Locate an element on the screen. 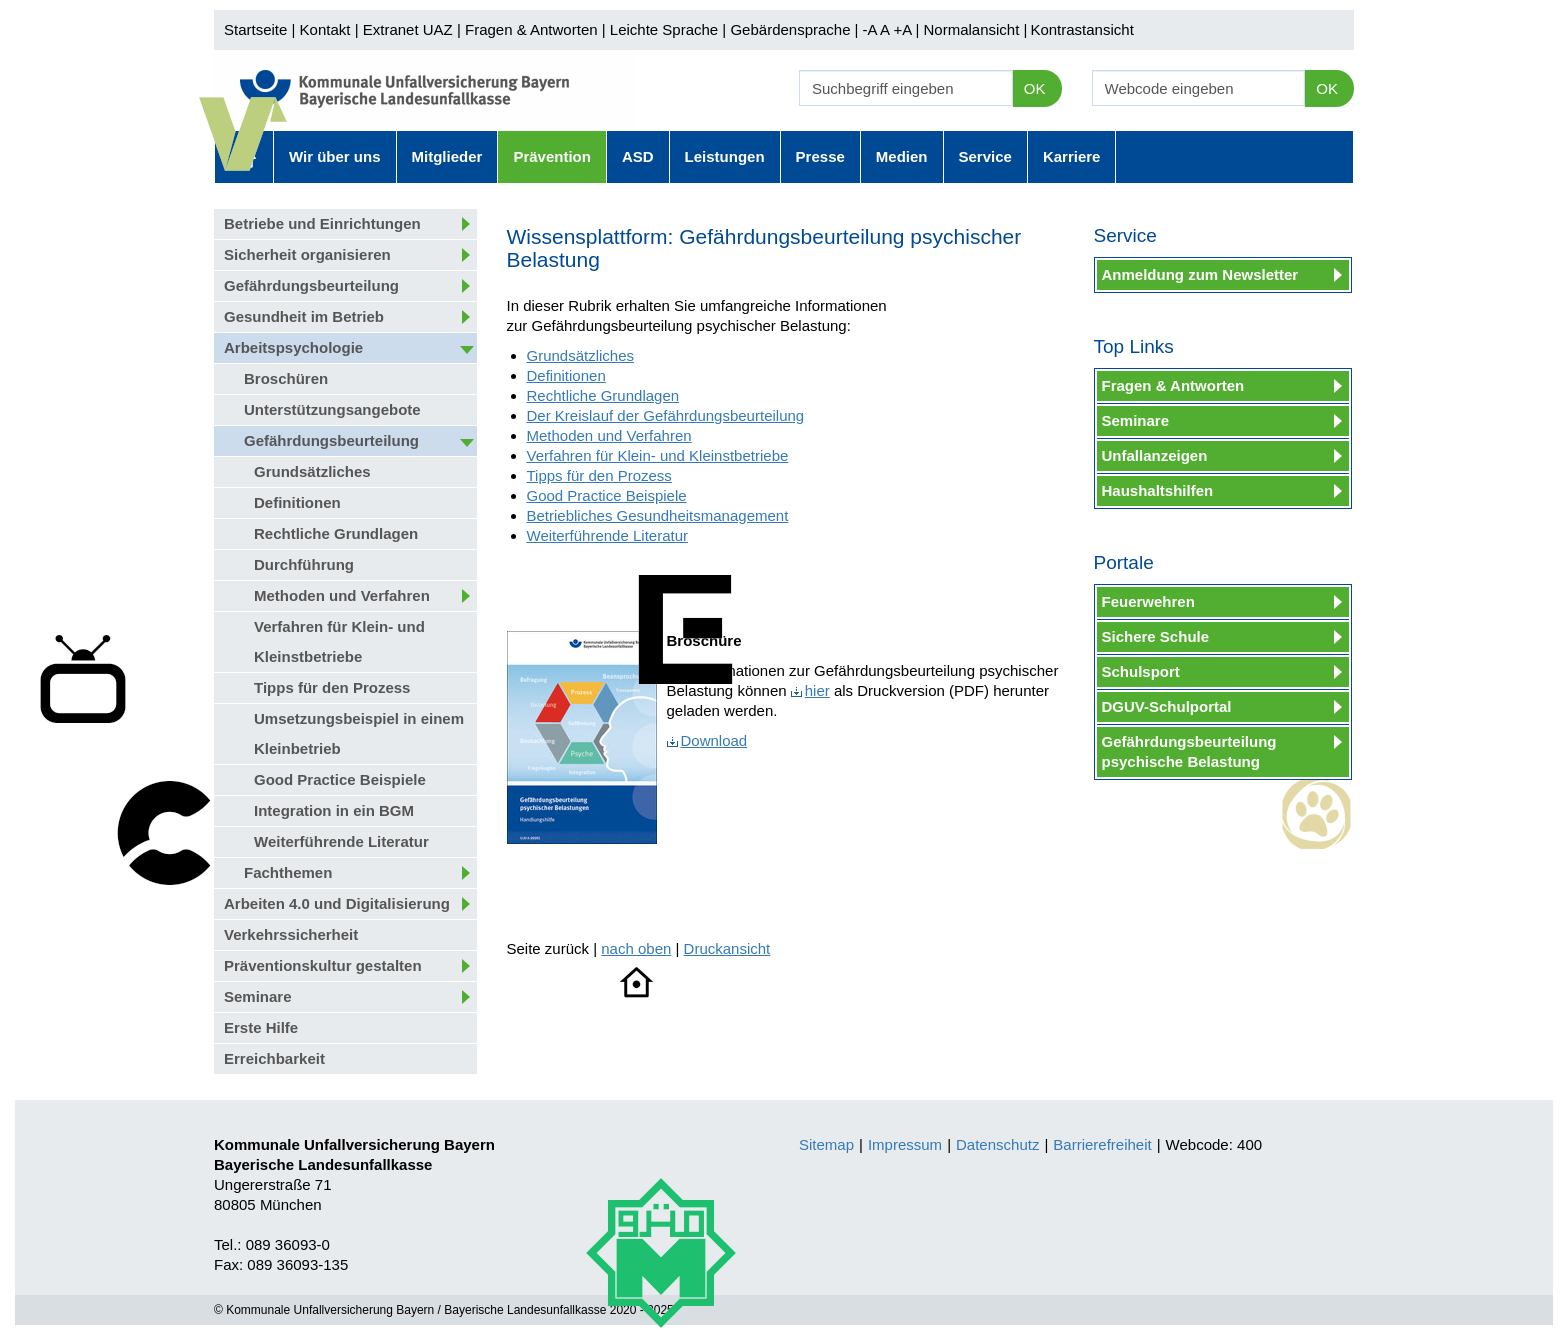  open the MyShows app is located at coordinates (83, 679).